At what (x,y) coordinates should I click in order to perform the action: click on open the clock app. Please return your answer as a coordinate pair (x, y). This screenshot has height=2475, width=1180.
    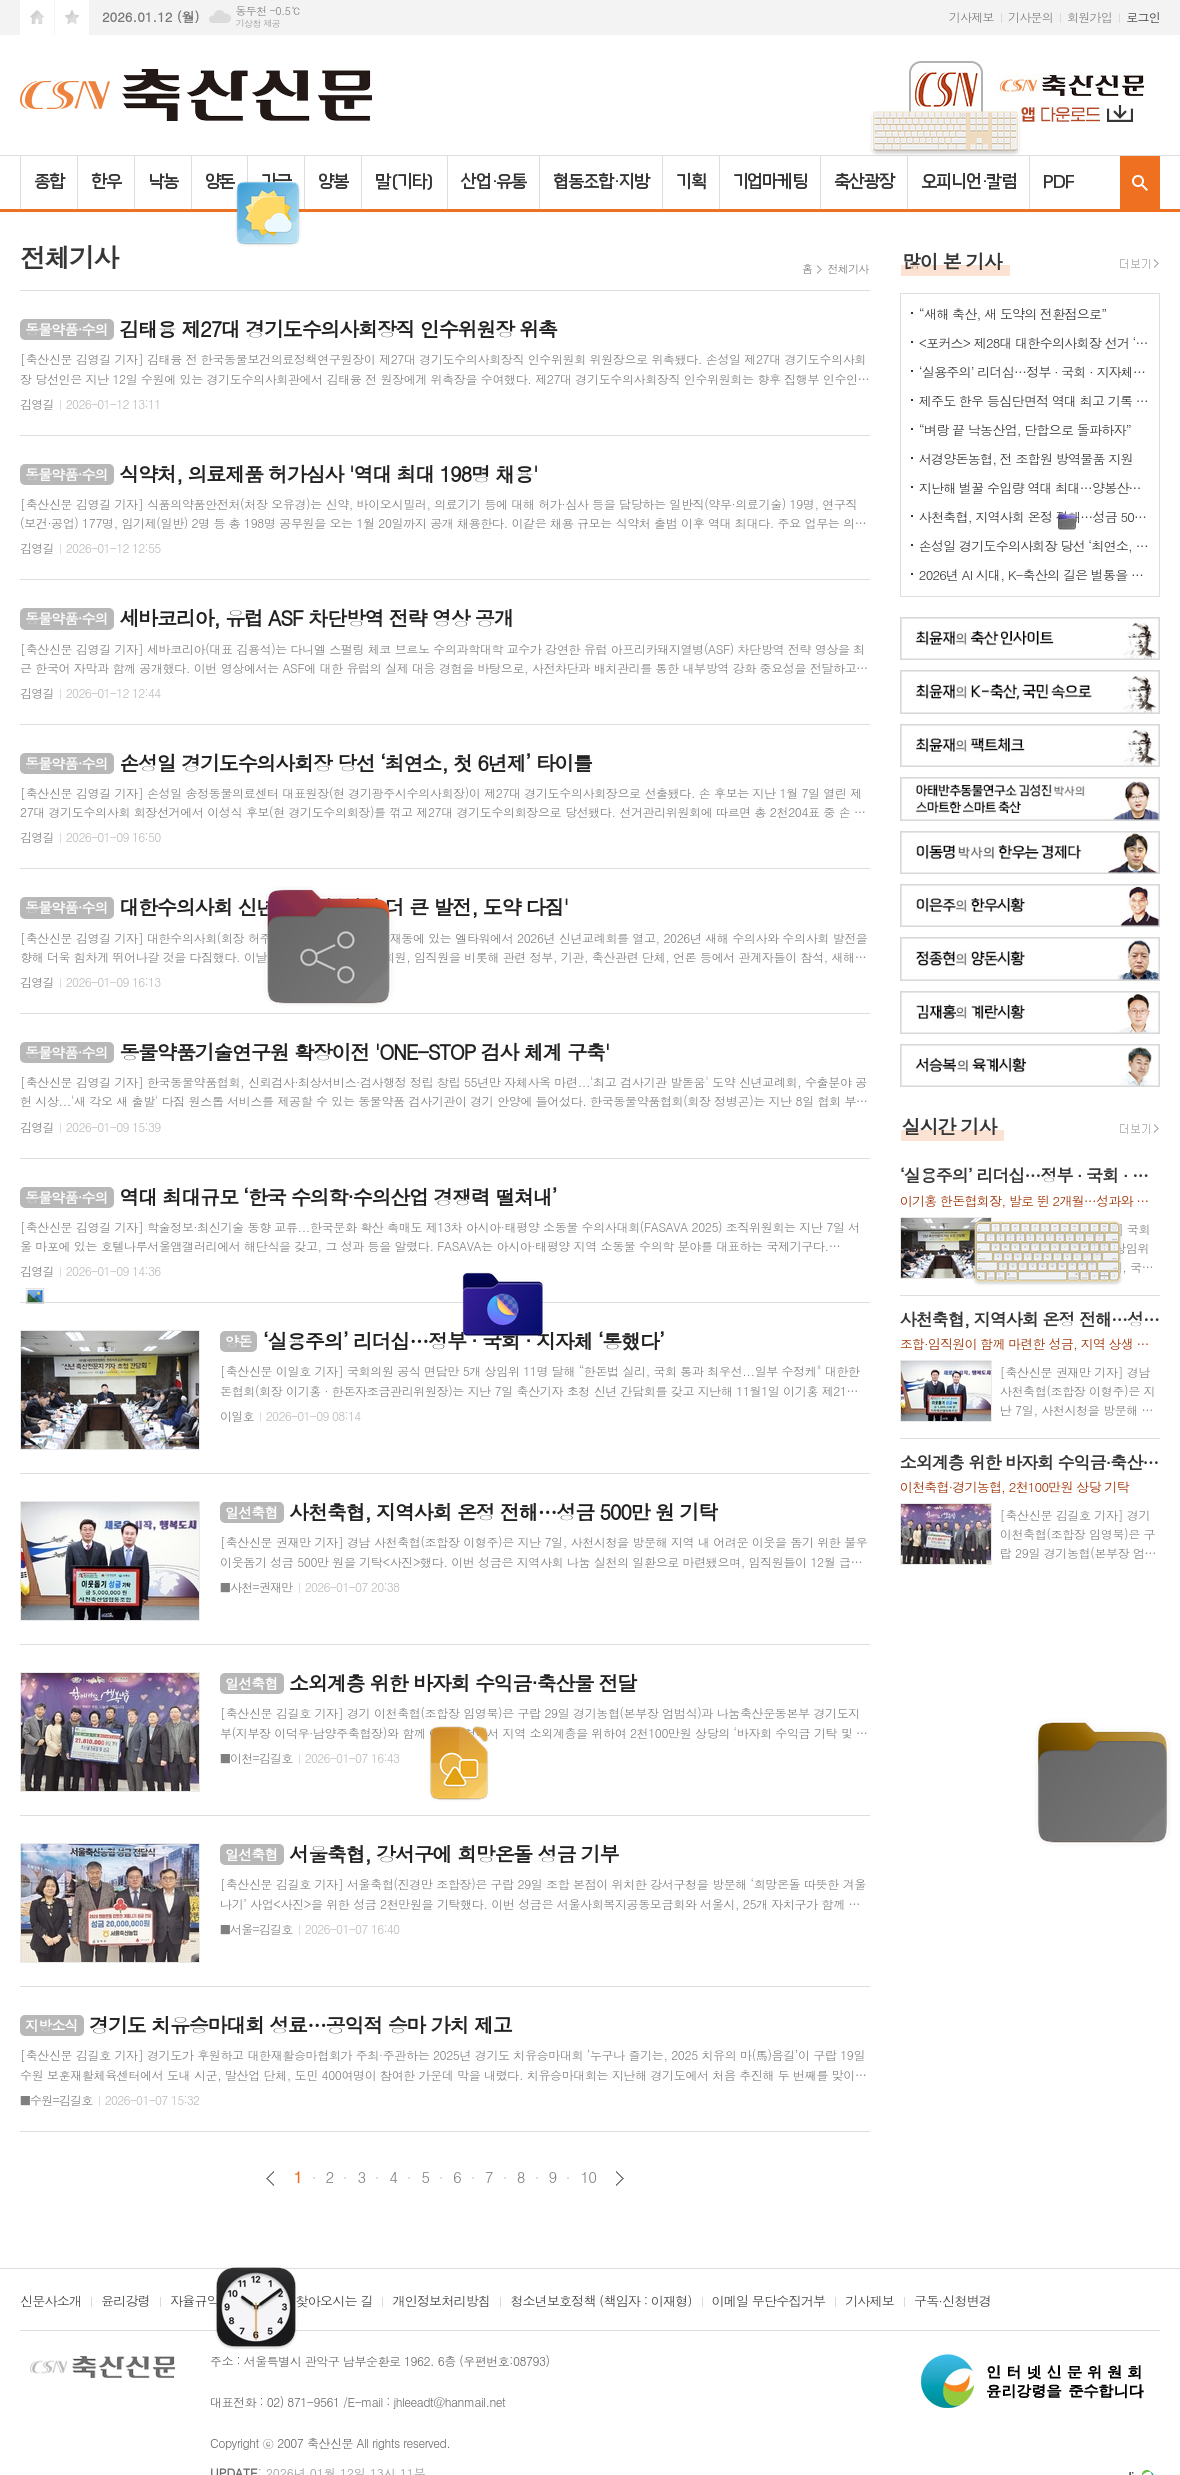
    Looking at the image, I should click on (256, 2307).